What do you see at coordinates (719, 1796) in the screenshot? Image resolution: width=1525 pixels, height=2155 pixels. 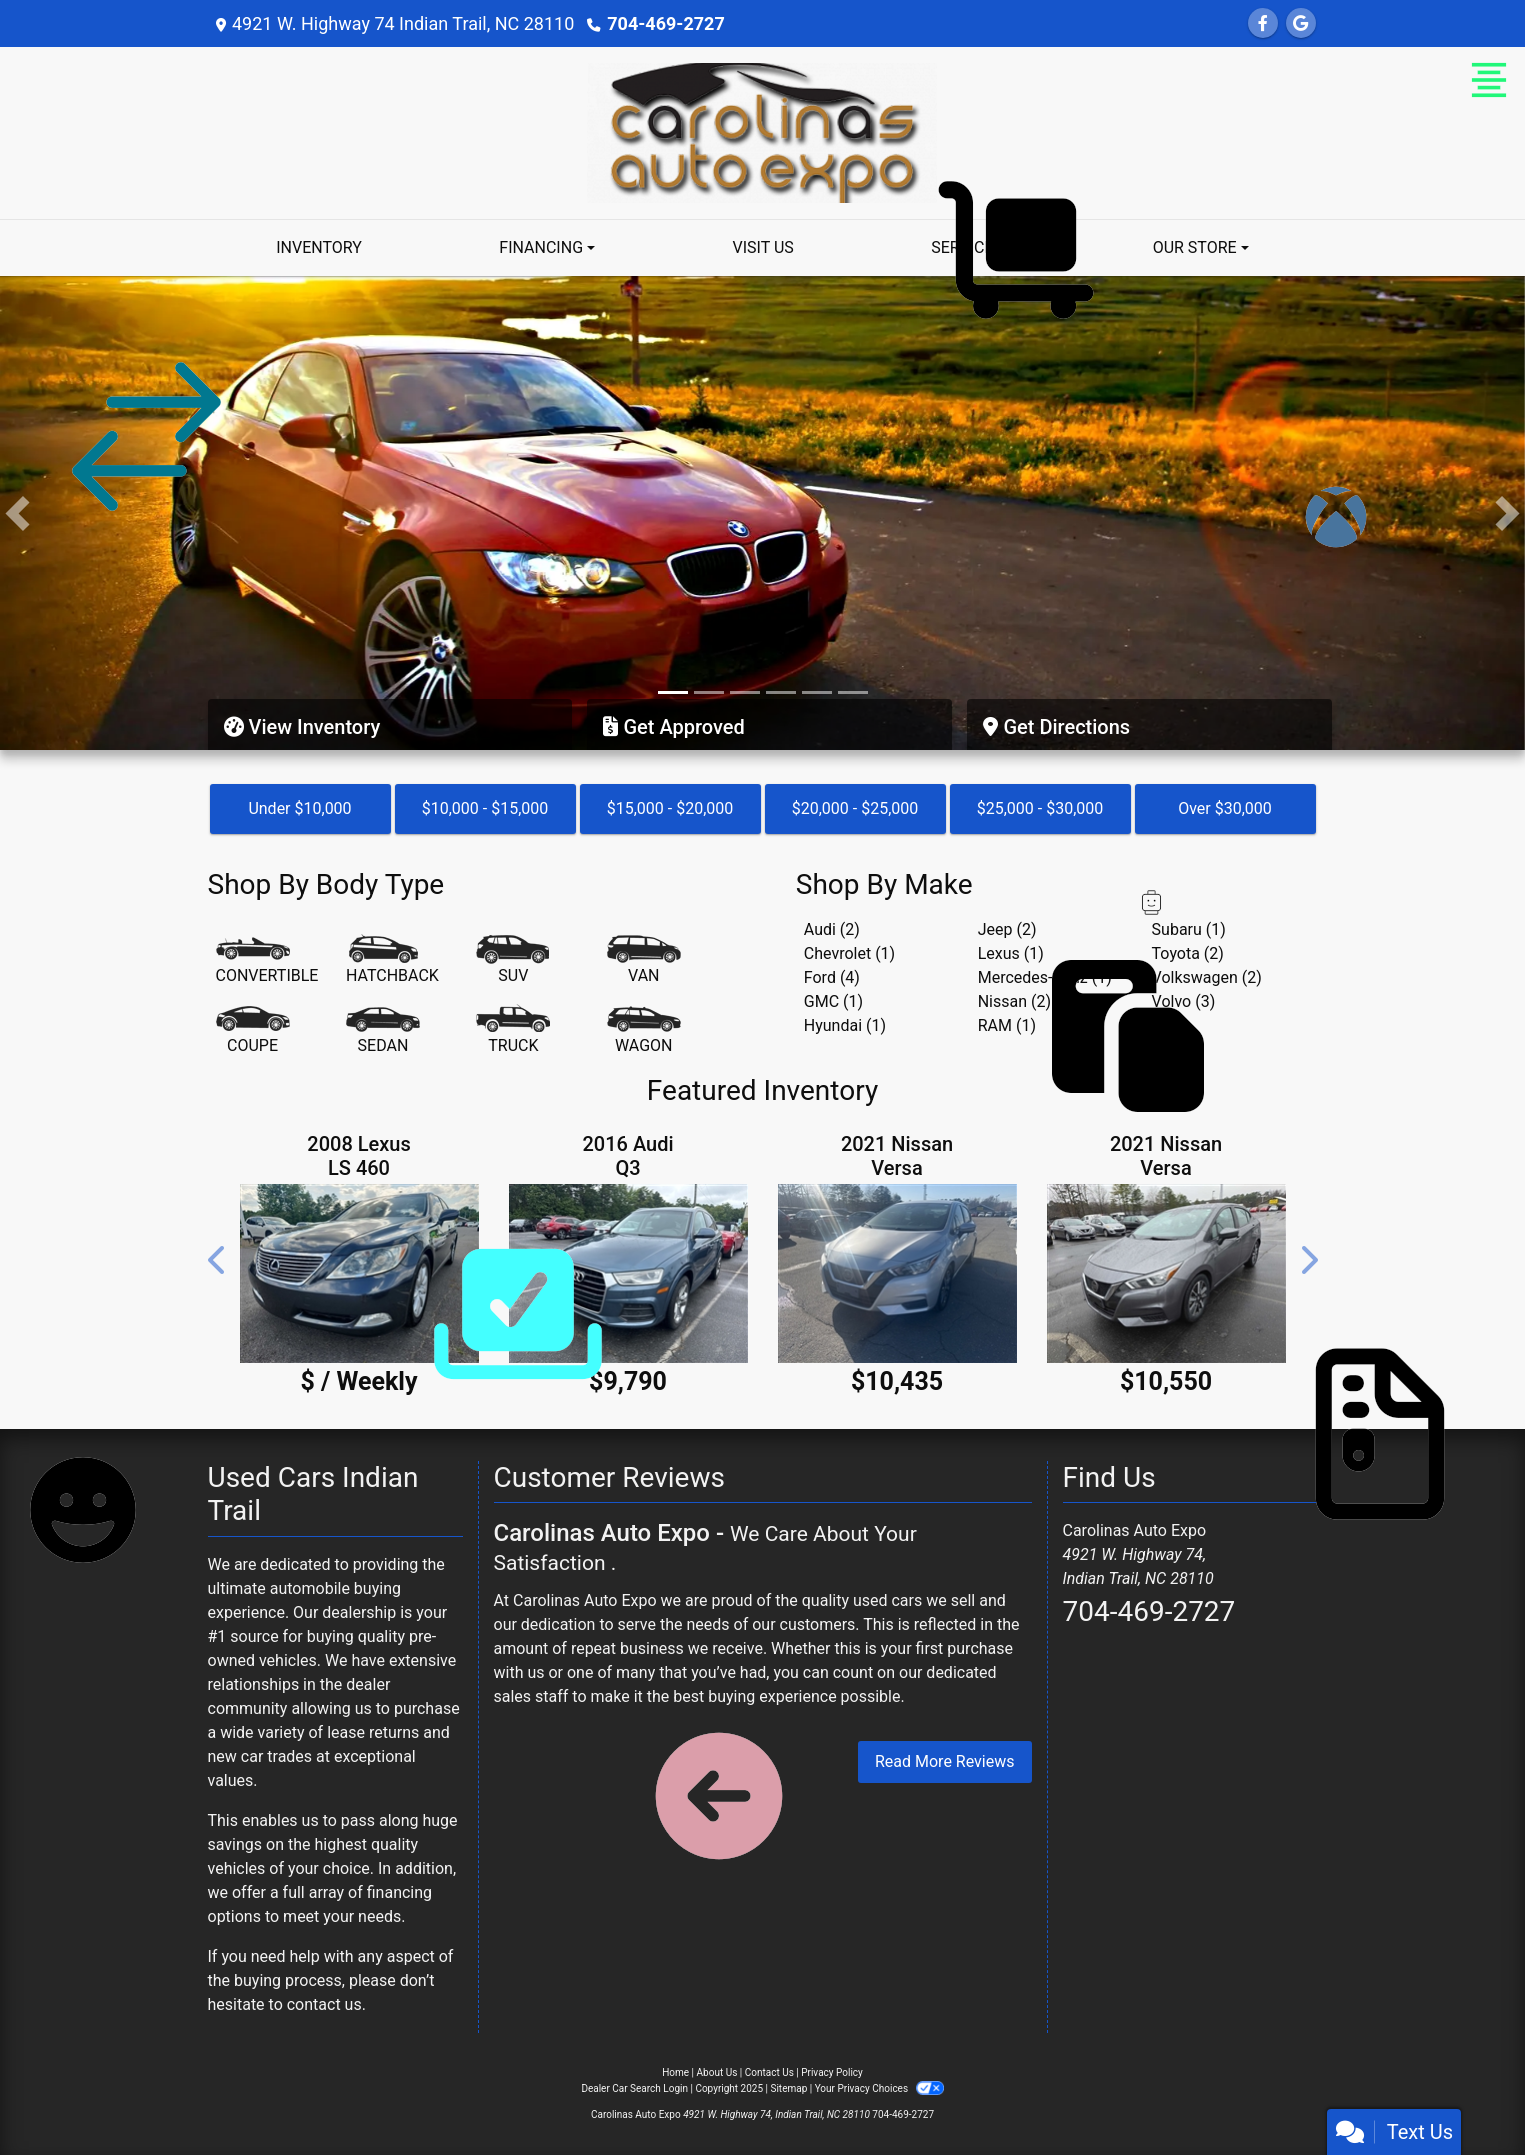 I see `go back to the previous screen` at bounding box center [719, 1796].